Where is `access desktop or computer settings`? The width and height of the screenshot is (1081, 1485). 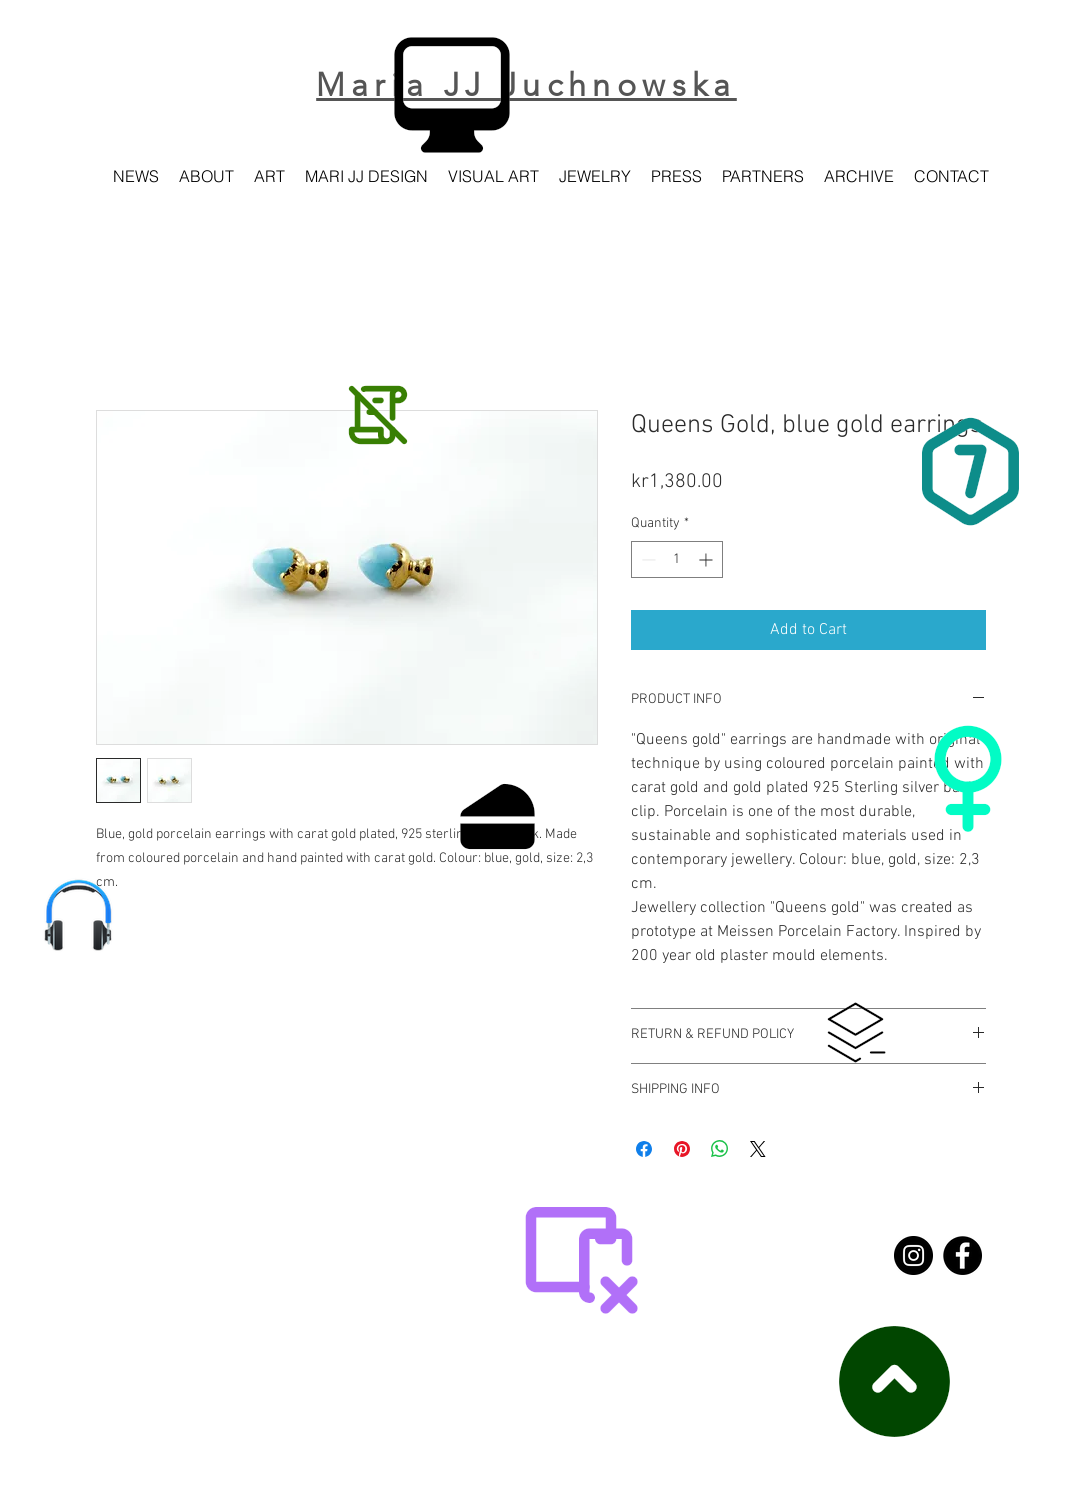 access desktop or computer settings is located at coordinates (452, 95).